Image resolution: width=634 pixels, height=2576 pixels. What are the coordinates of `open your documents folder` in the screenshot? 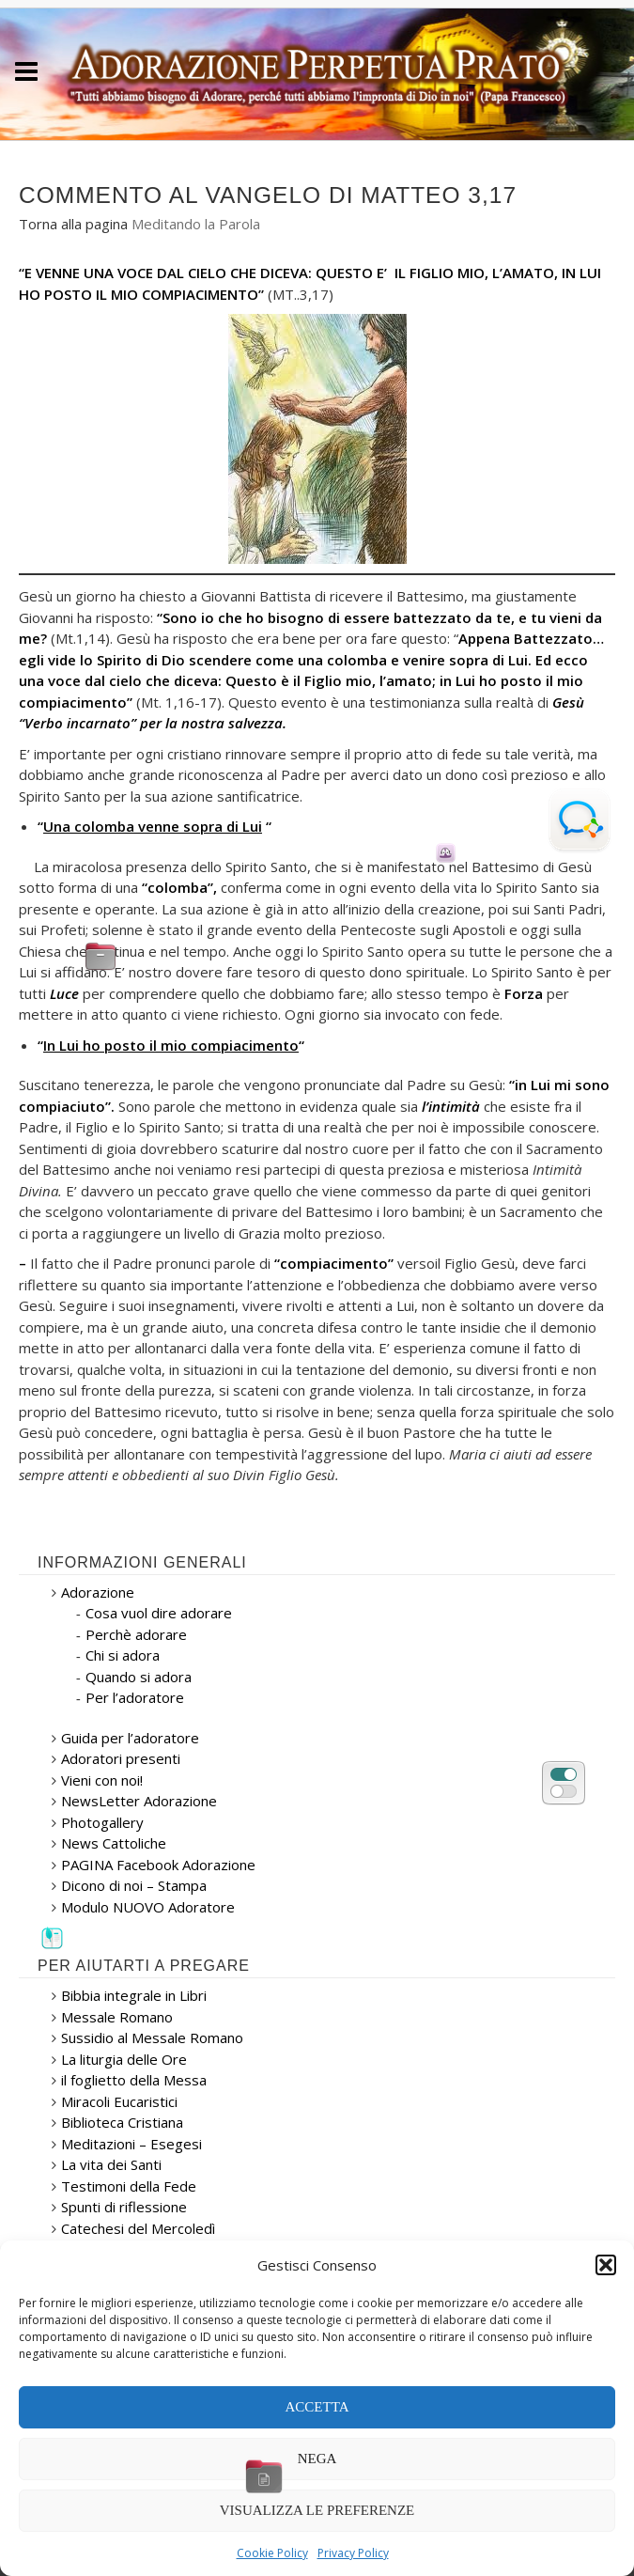 It's located at (264, 2476).